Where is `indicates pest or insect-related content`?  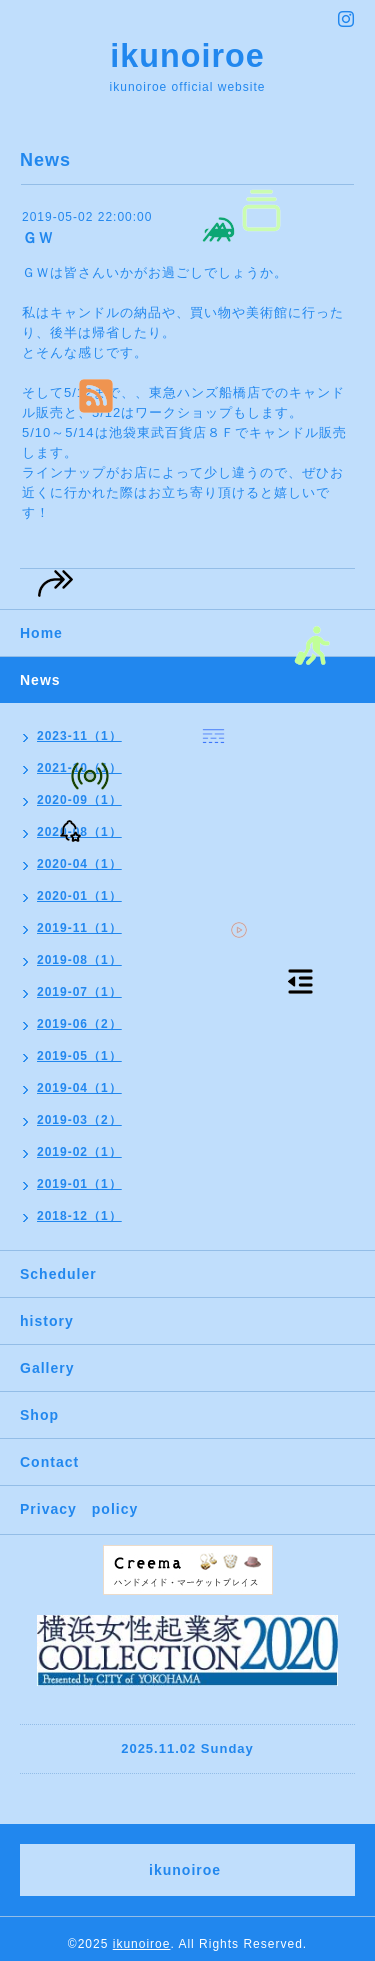
indicates pest or insect-related content is located at coordinates (218, 229).